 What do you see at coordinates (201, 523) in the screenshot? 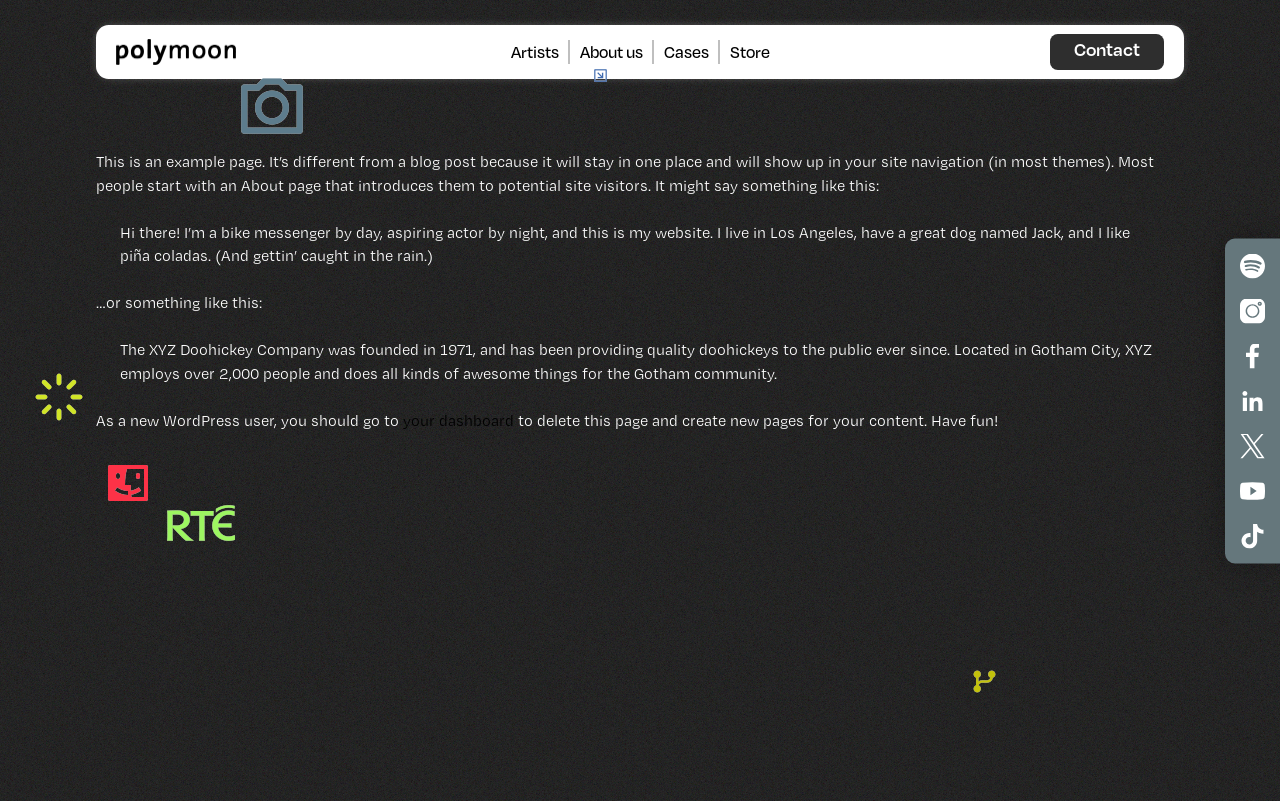
I see `RTÉ (Raidió Teilifís Éireann) Irish public broadcaster logo` at bounding box center [201, 523].